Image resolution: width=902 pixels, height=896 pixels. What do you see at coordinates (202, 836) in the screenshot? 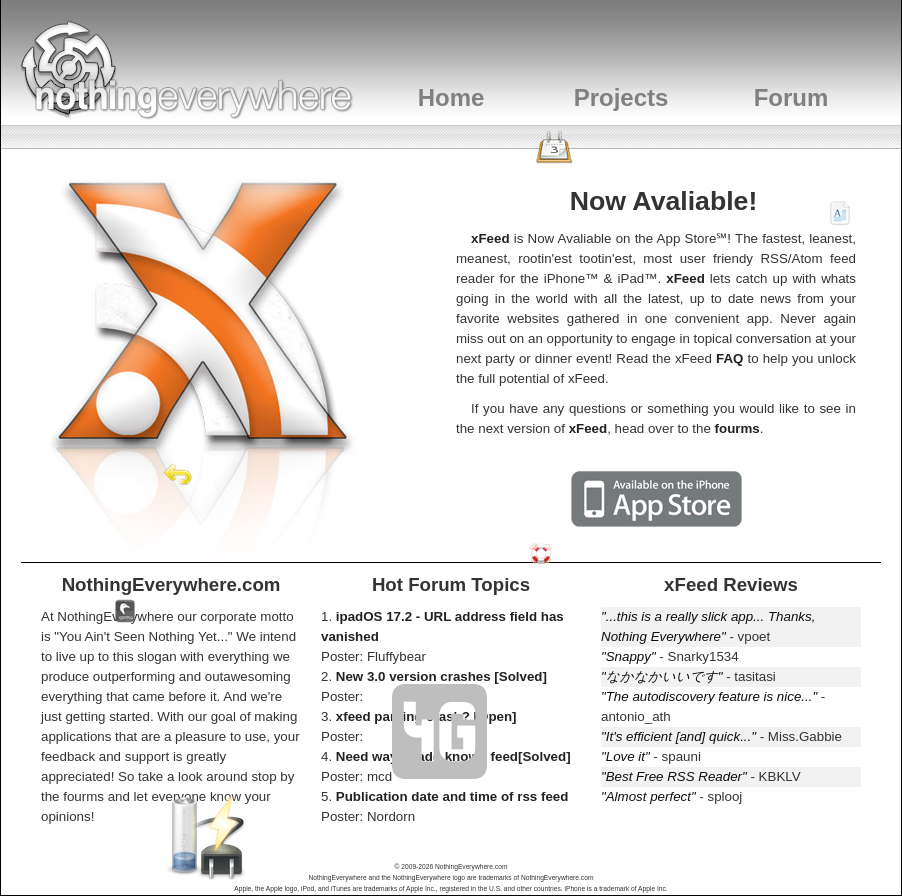
I see `battery low but currently charging` at bounding box center [202, 836].